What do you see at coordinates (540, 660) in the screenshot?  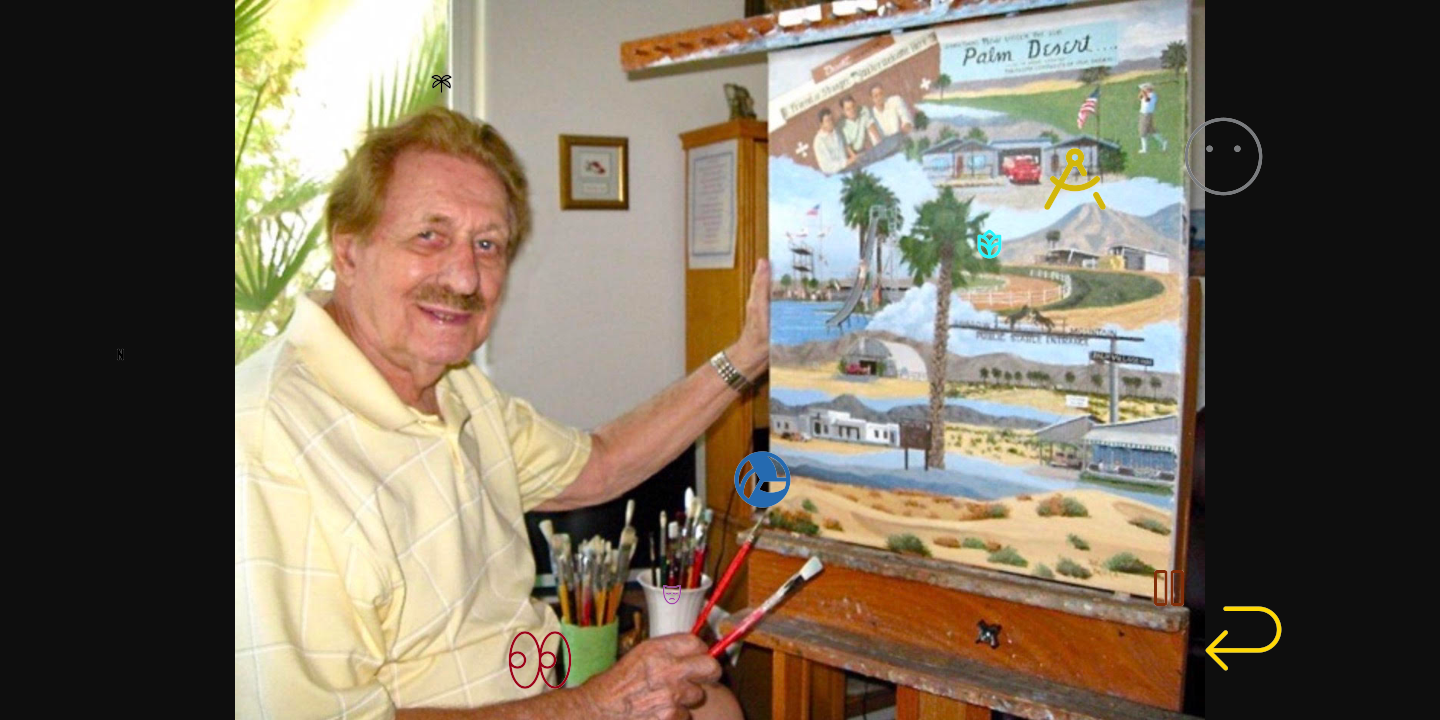 I see `view who has seen your content` at bounding box center [540, 660].